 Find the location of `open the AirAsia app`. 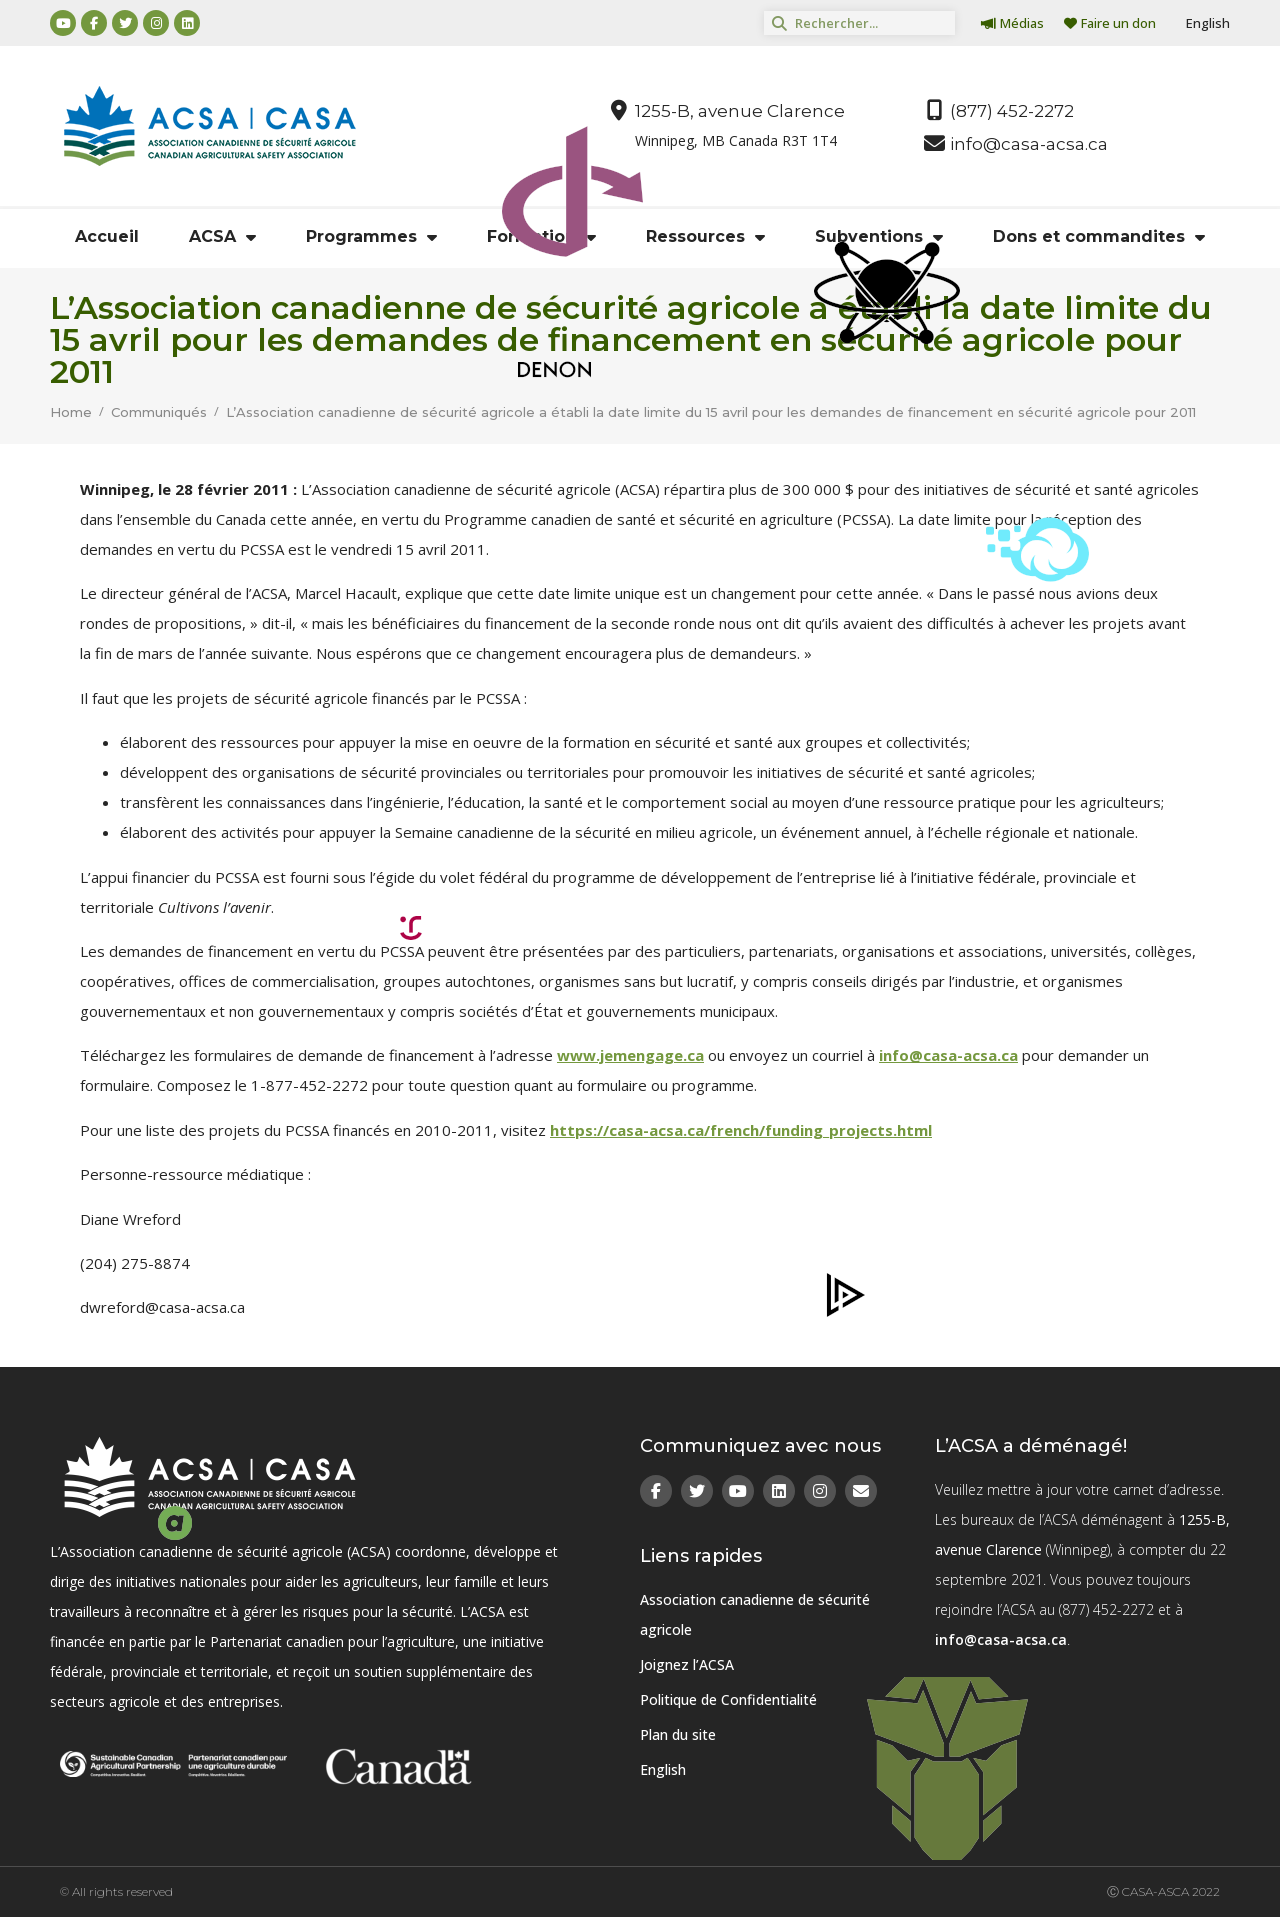

open the AirAsia app is located at coordinates (175, 1523).